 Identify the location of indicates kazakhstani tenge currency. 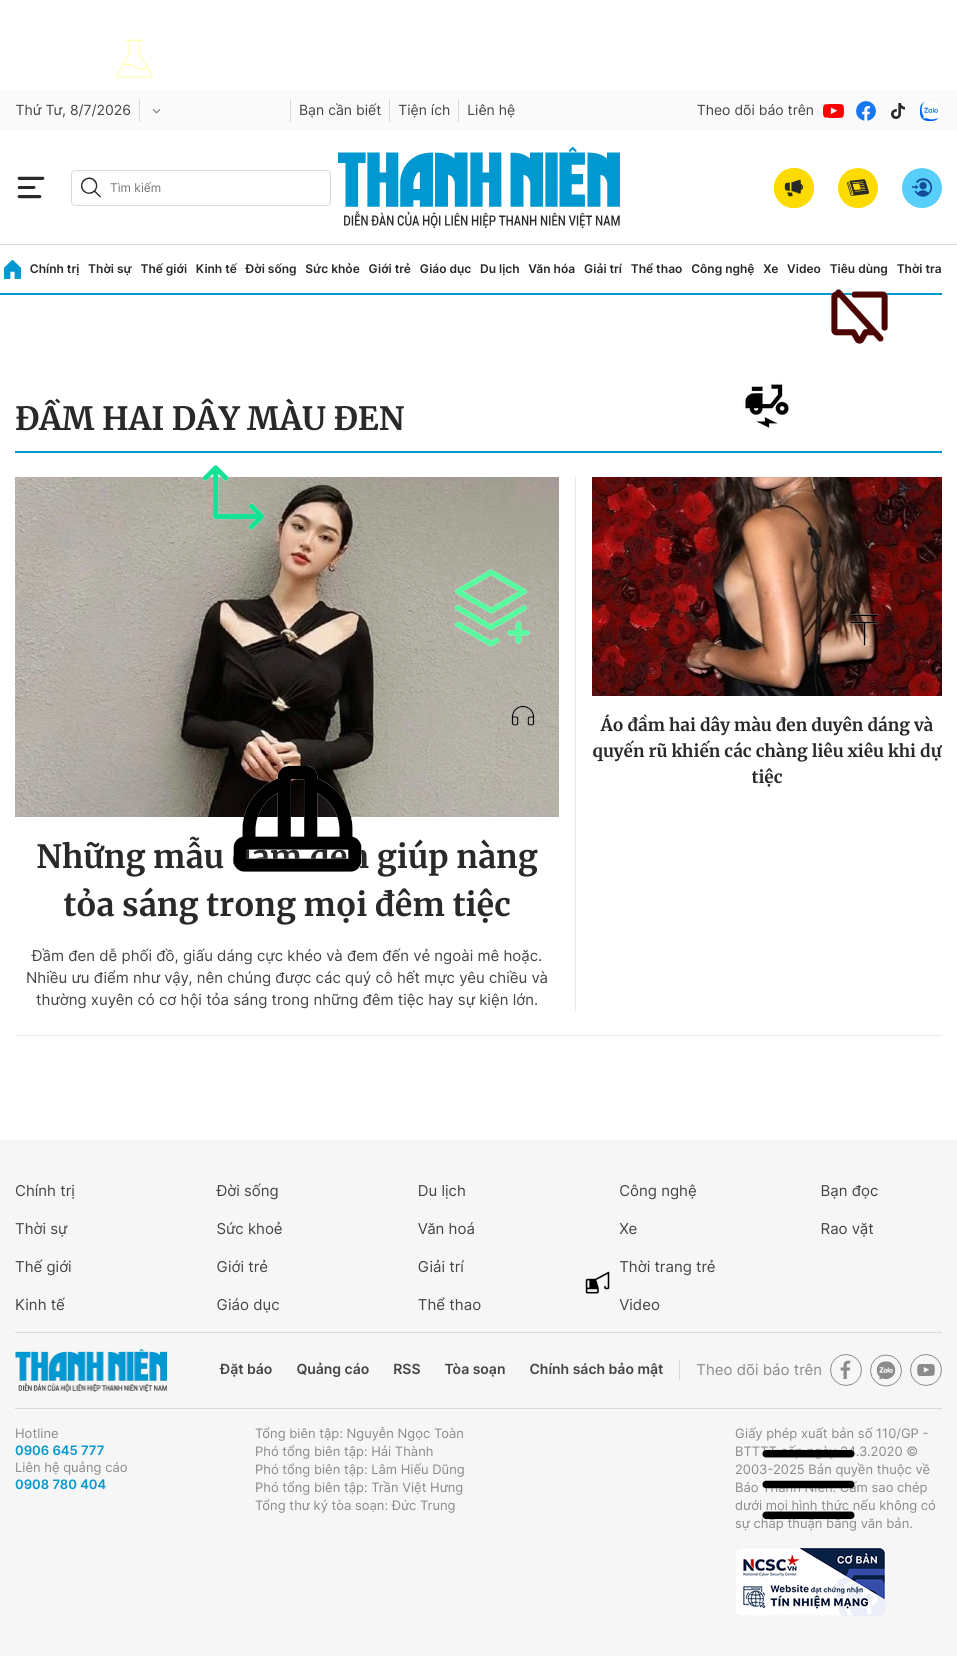
(864, 628).